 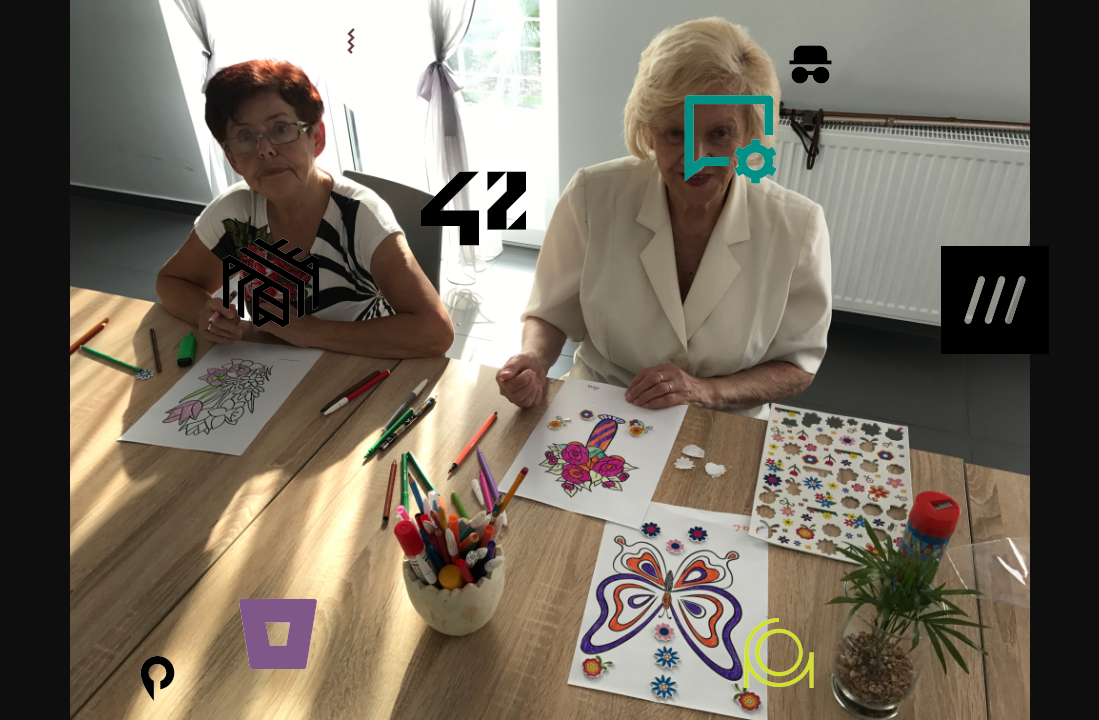 What do you see at coordinates (995, 300) in the screenshot?
I see `open the what3words location app` at bounding box center [995, 300].